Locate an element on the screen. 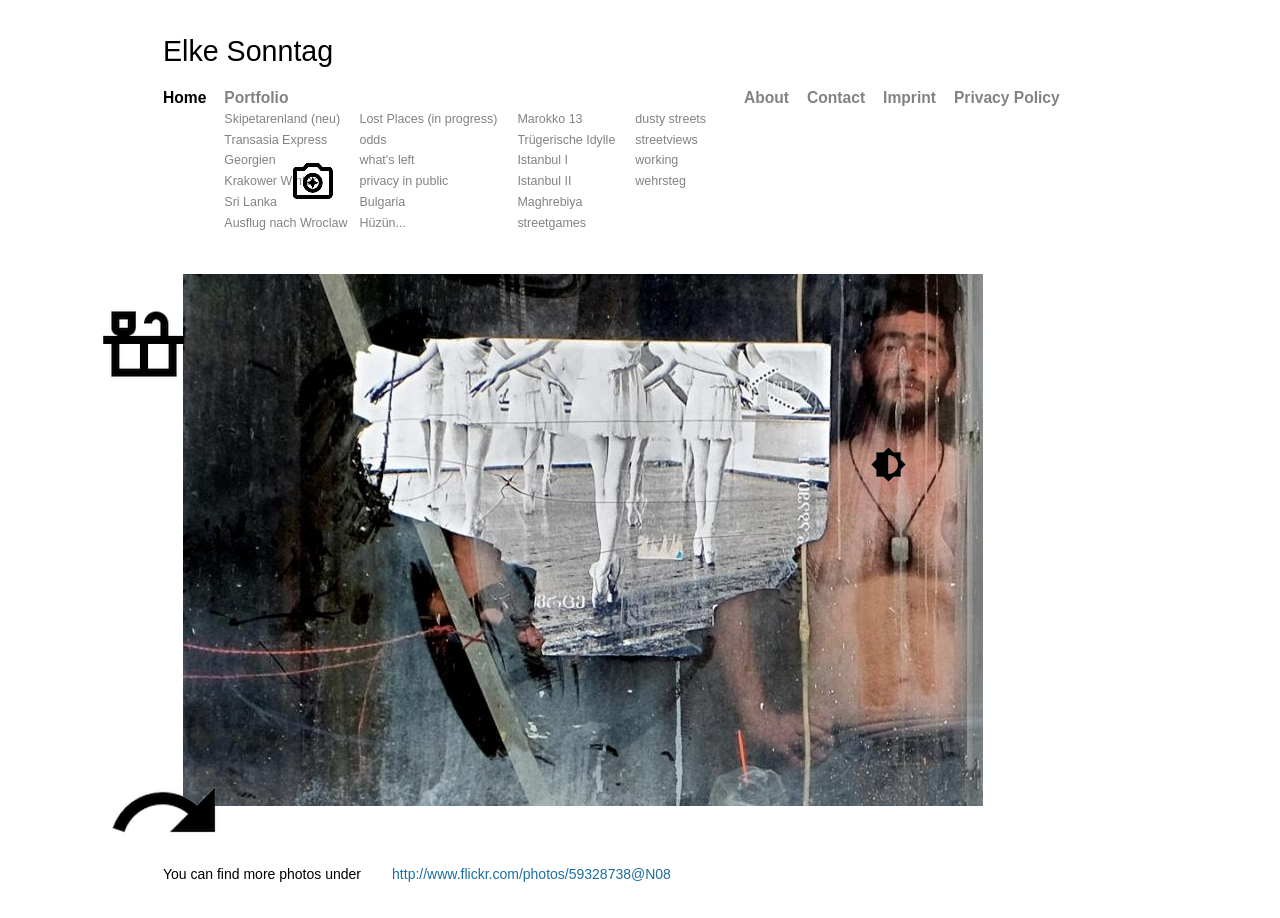  redo the last undone action is located at coordinates (165, 812).